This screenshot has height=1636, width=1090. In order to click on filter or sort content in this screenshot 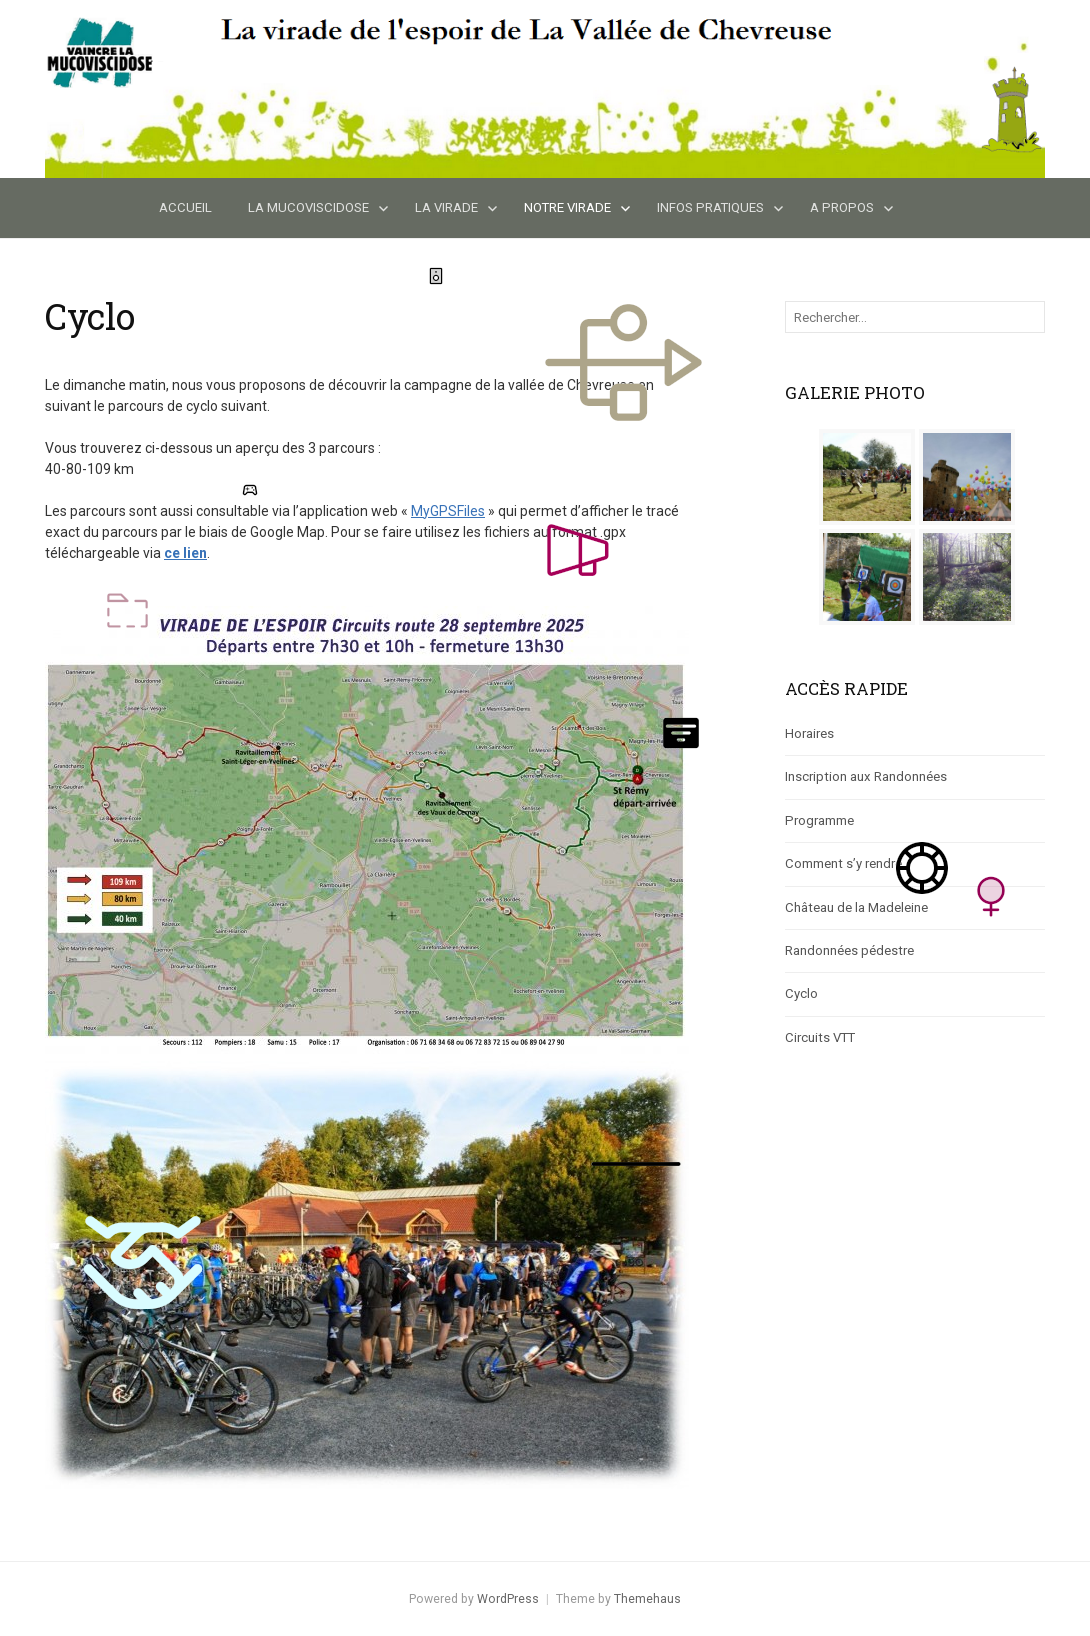, I will do `click(681, 733)`.